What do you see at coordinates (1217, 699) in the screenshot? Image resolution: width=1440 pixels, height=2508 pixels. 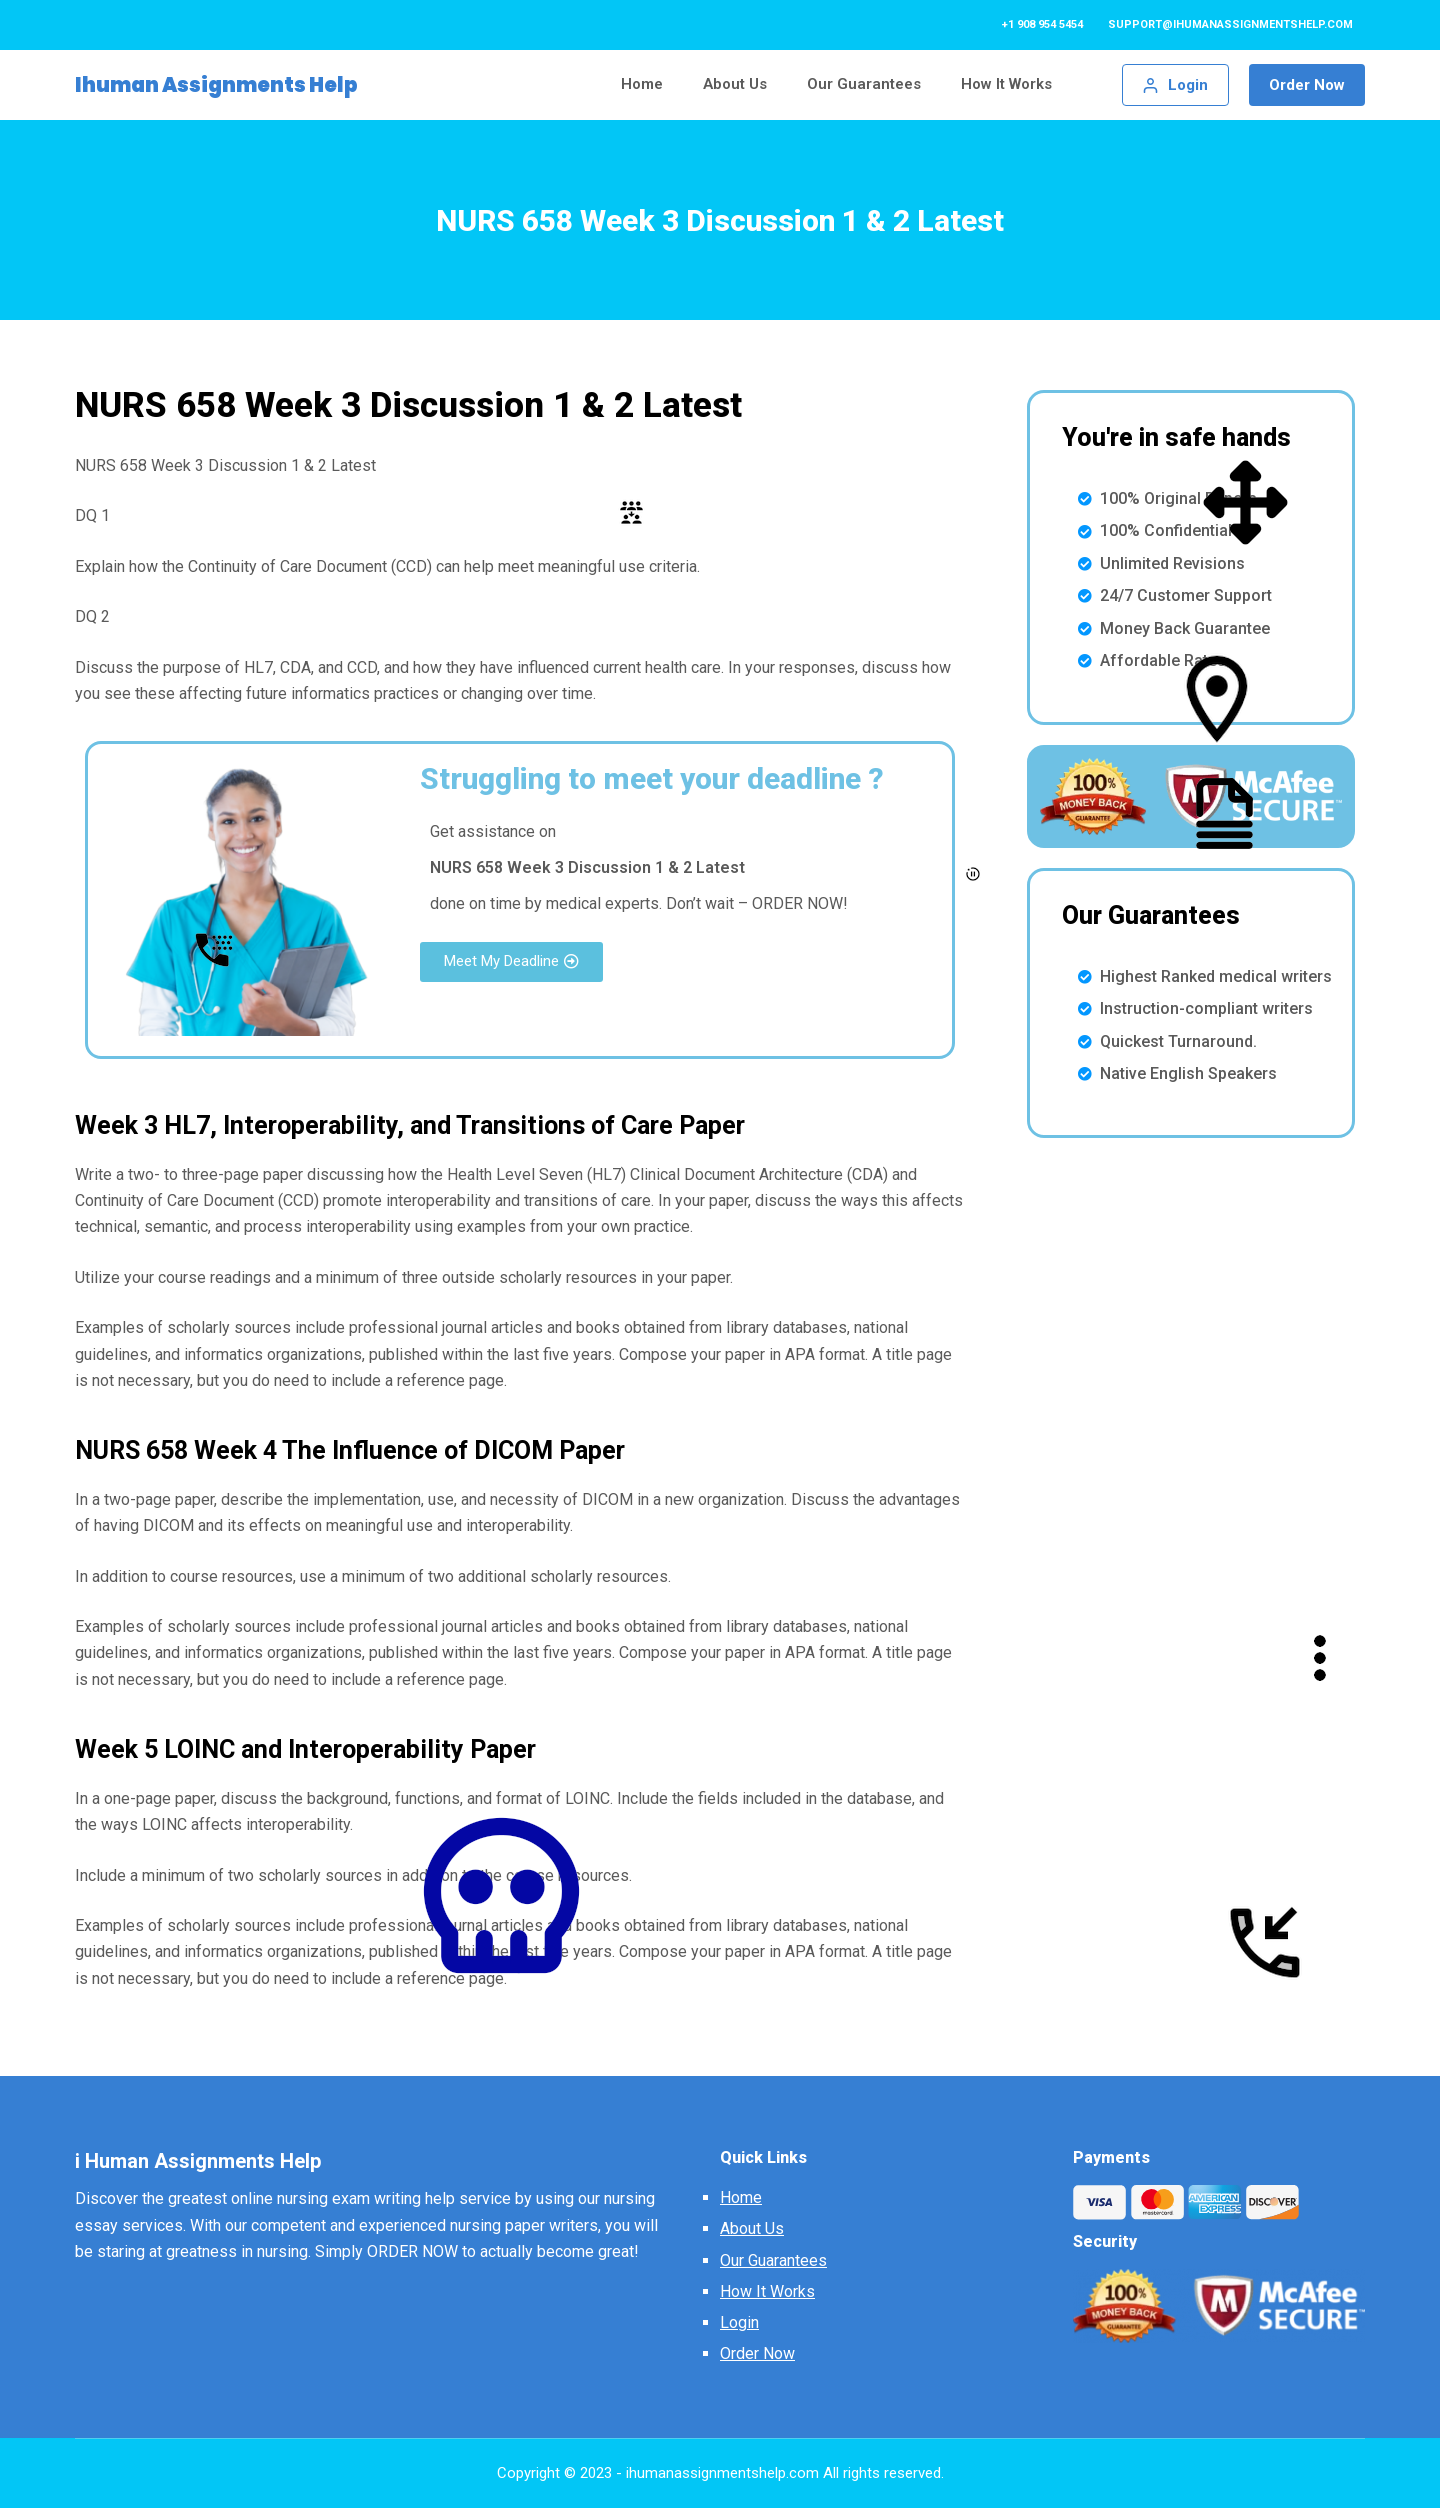 I see `view current location on map` at bounding box center [1217, 699].